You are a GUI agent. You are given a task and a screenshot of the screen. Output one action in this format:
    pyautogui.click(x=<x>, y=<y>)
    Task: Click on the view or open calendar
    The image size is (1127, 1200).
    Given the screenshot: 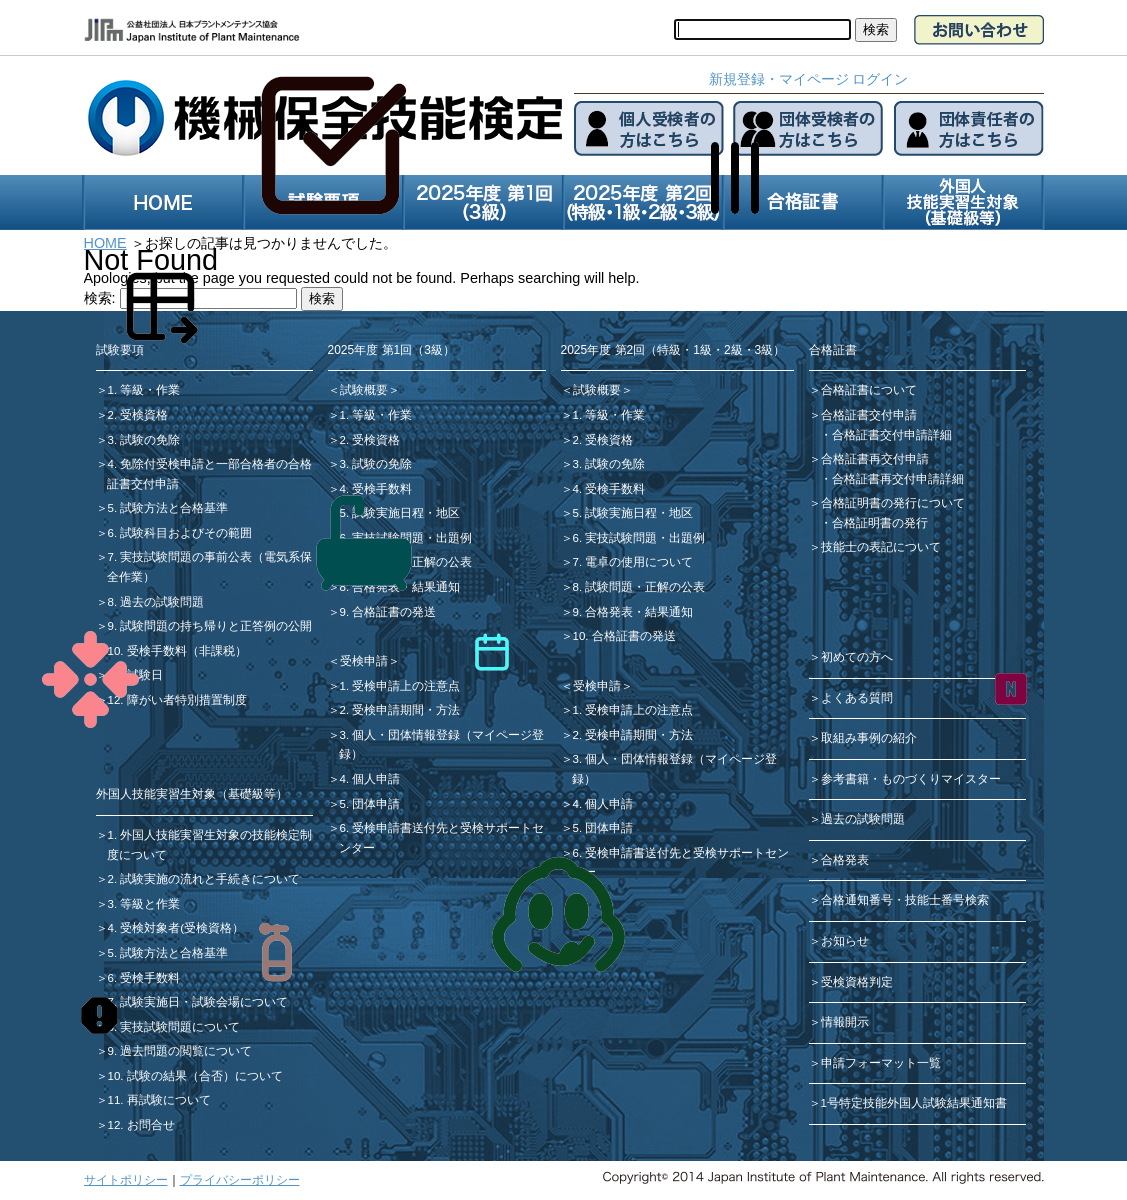 What is the action you would take?
    pyautogui.click(x=492, y=652)
    